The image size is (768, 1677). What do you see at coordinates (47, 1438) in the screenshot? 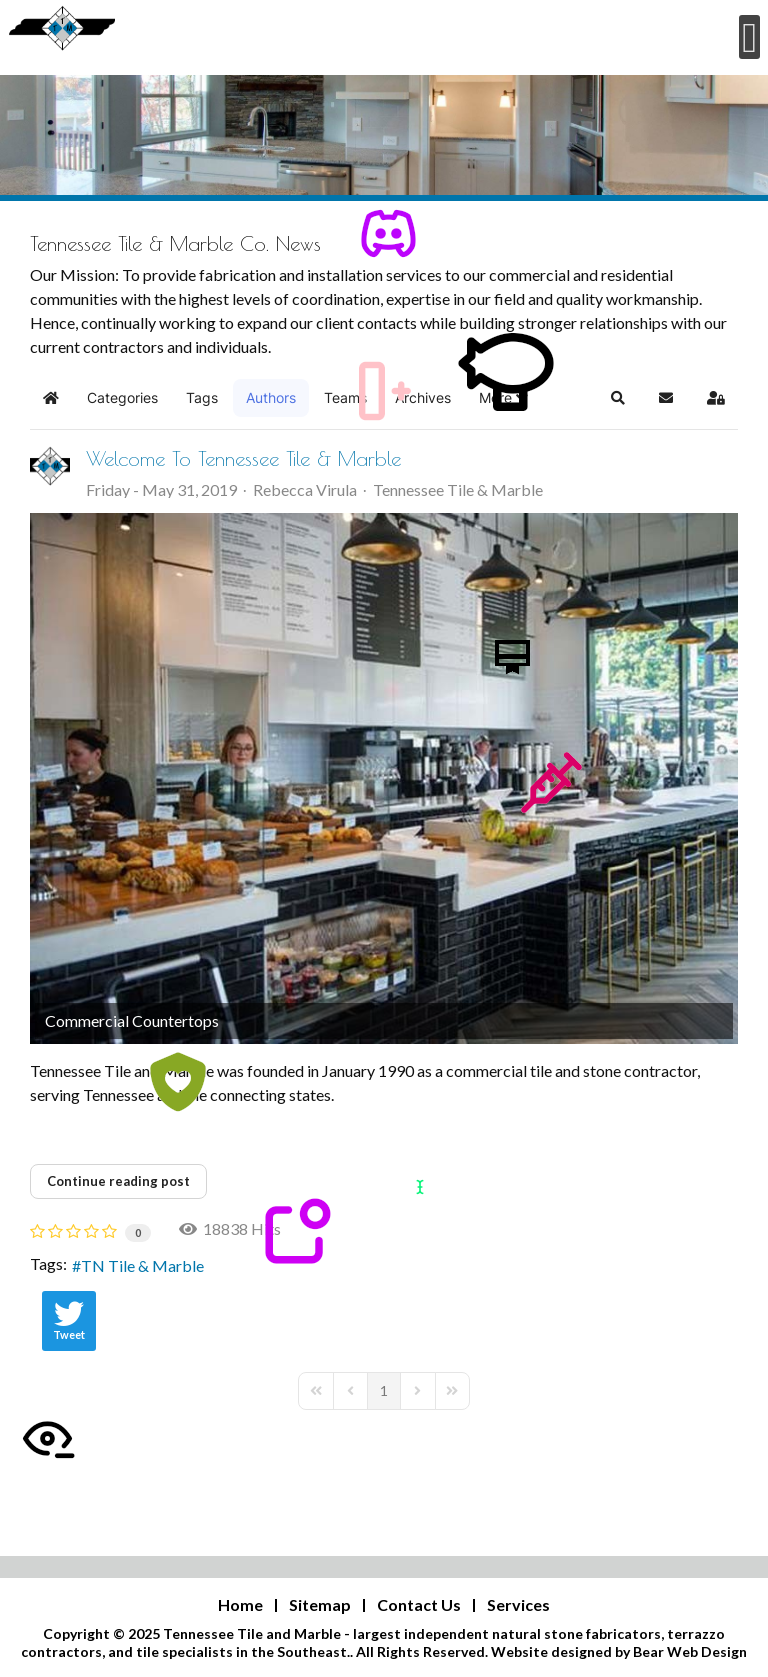
I see `reduce visibility or hide content` at bounding box center [47, 1438].